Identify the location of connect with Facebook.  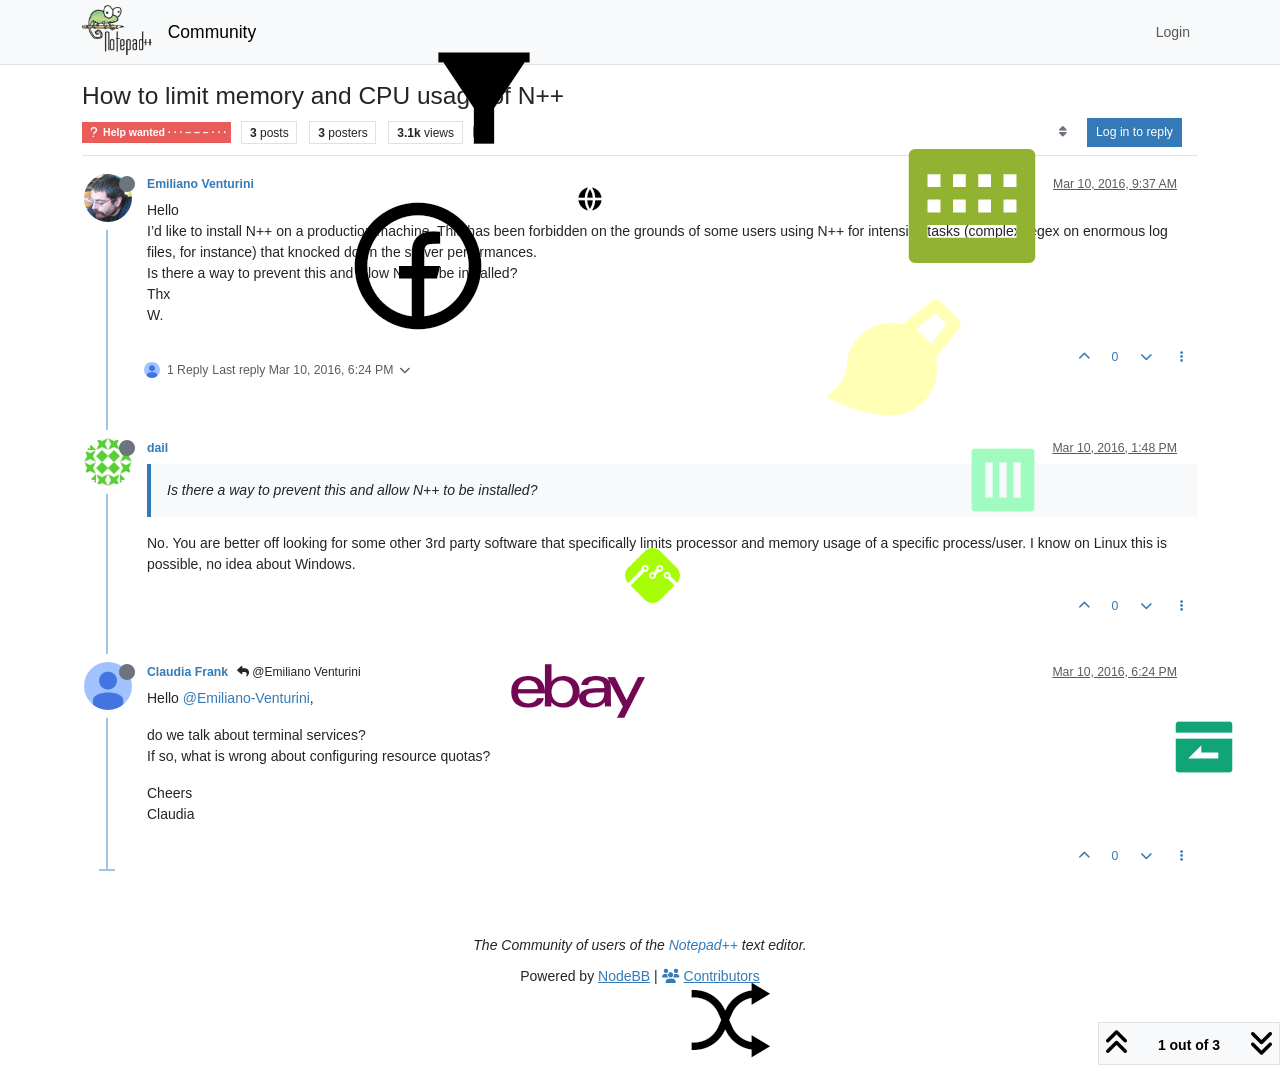
(418, 266).